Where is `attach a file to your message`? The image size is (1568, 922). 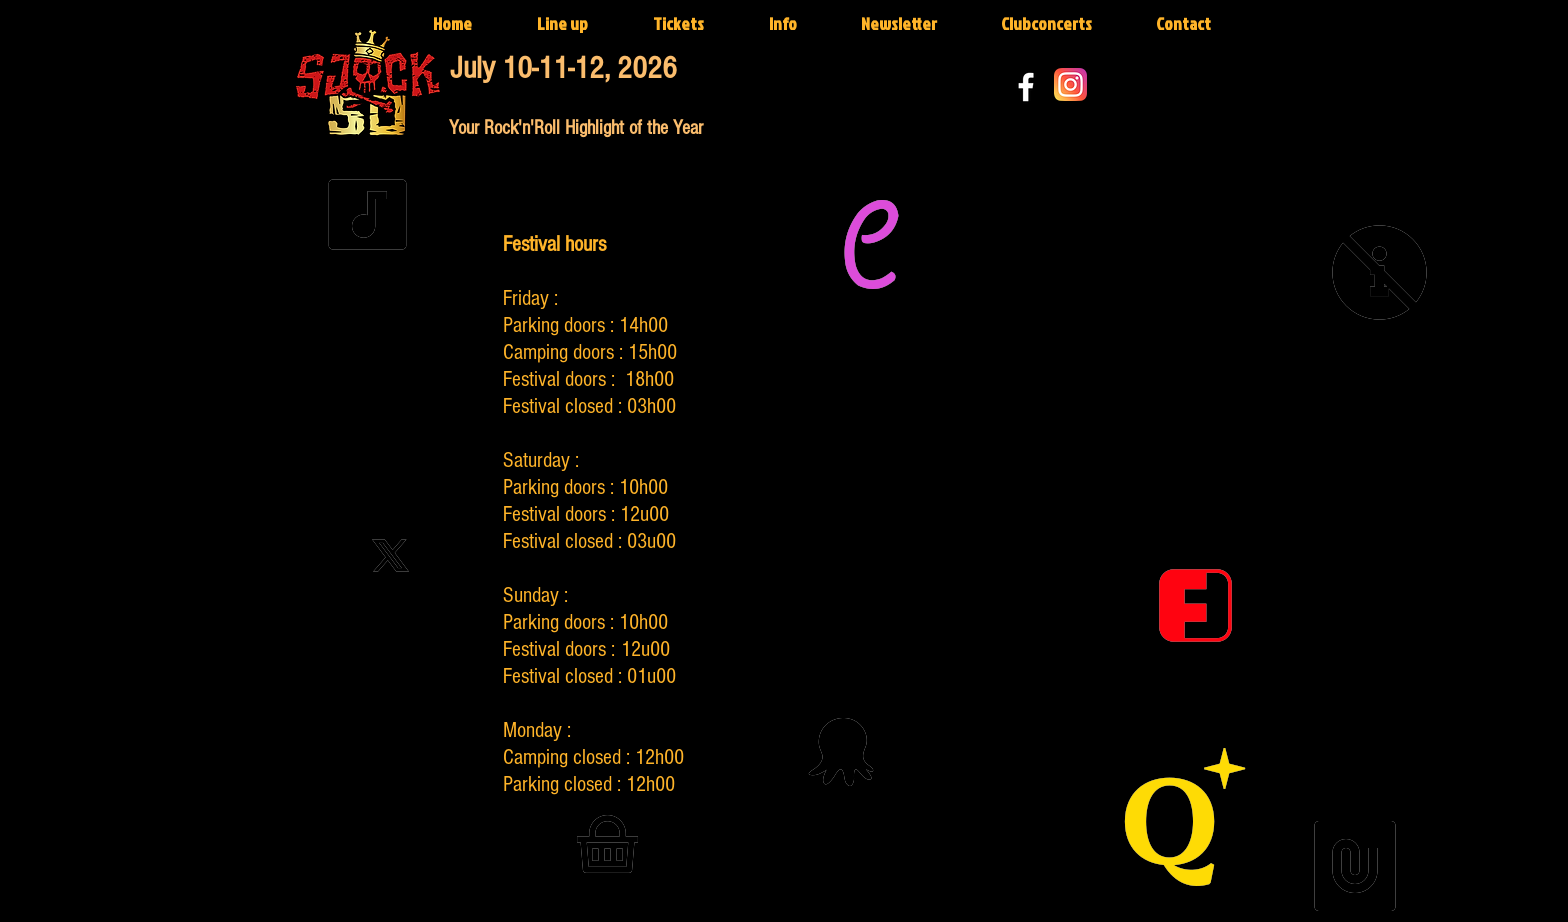 attach a file to your message is located at coordinates (1355, 866).